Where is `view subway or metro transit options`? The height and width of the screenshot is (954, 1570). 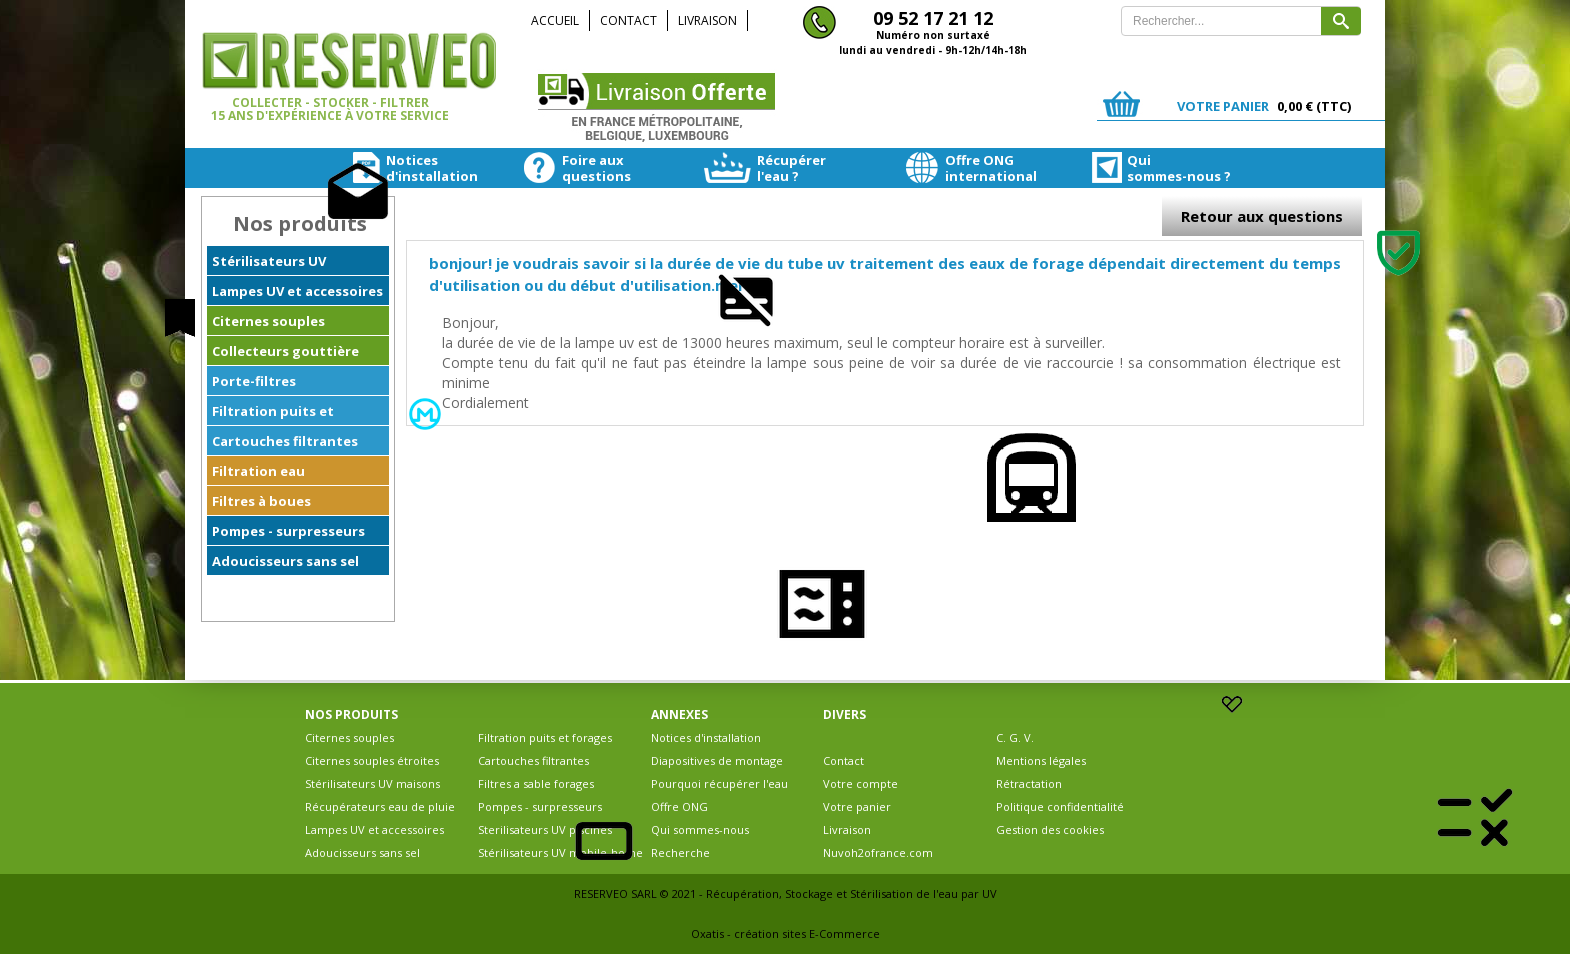 view subway or metro transit options is located at coordinates (1031, 477).